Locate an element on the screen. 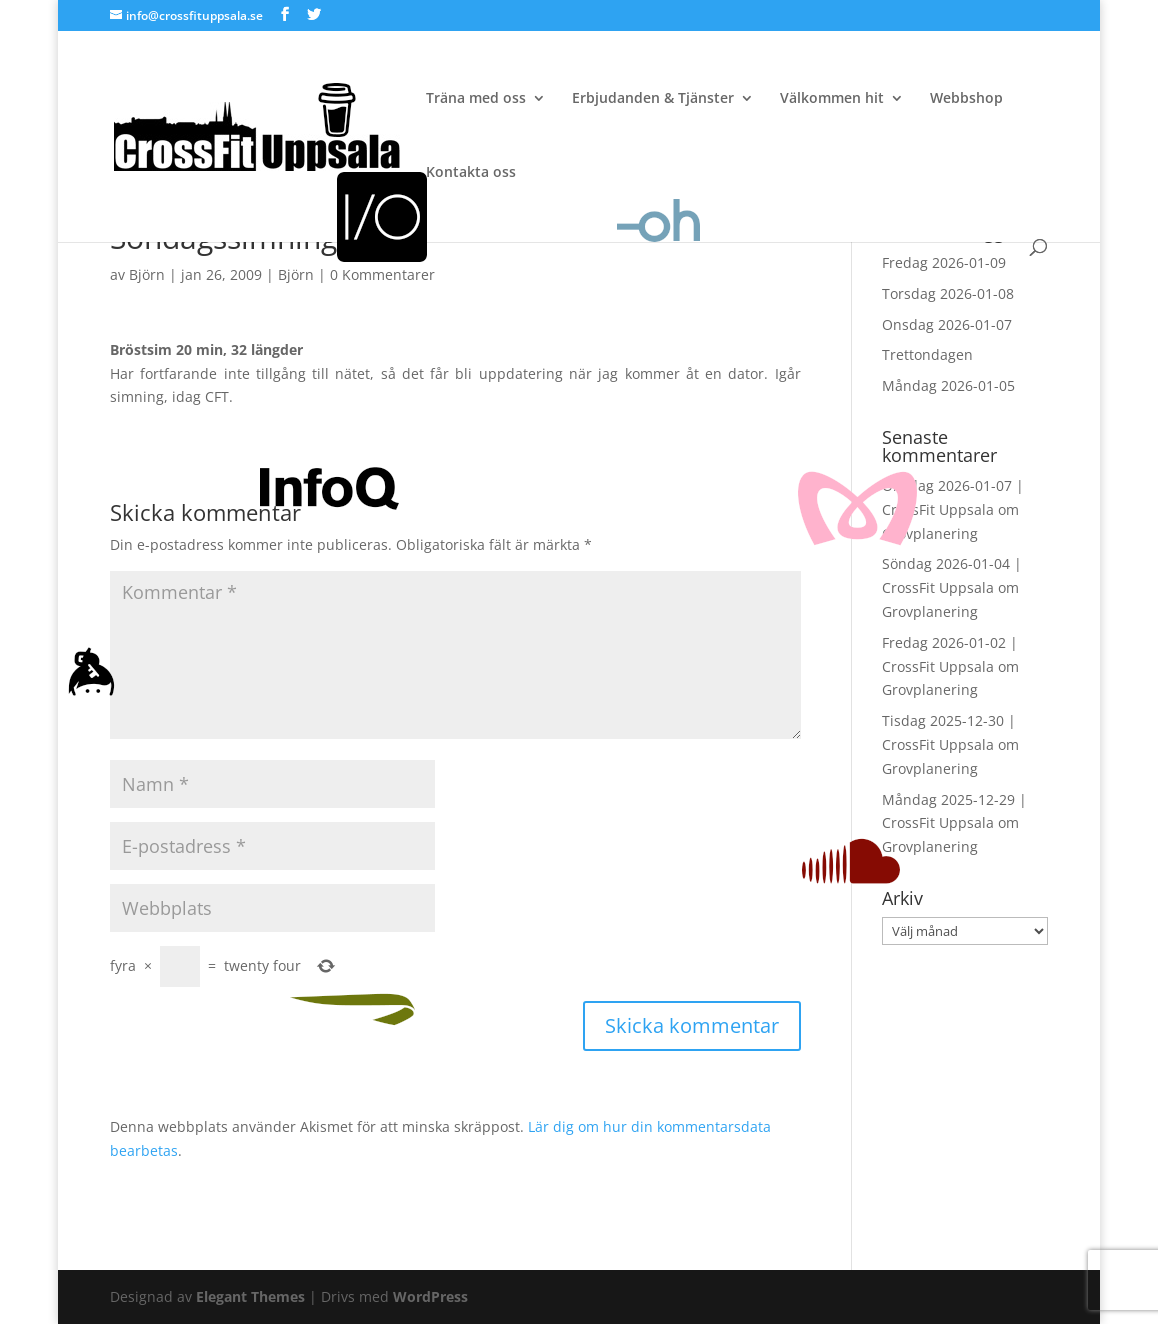 This screenshot has width=1158, height=1324. open keybase app is located at coordinates (91, 671).